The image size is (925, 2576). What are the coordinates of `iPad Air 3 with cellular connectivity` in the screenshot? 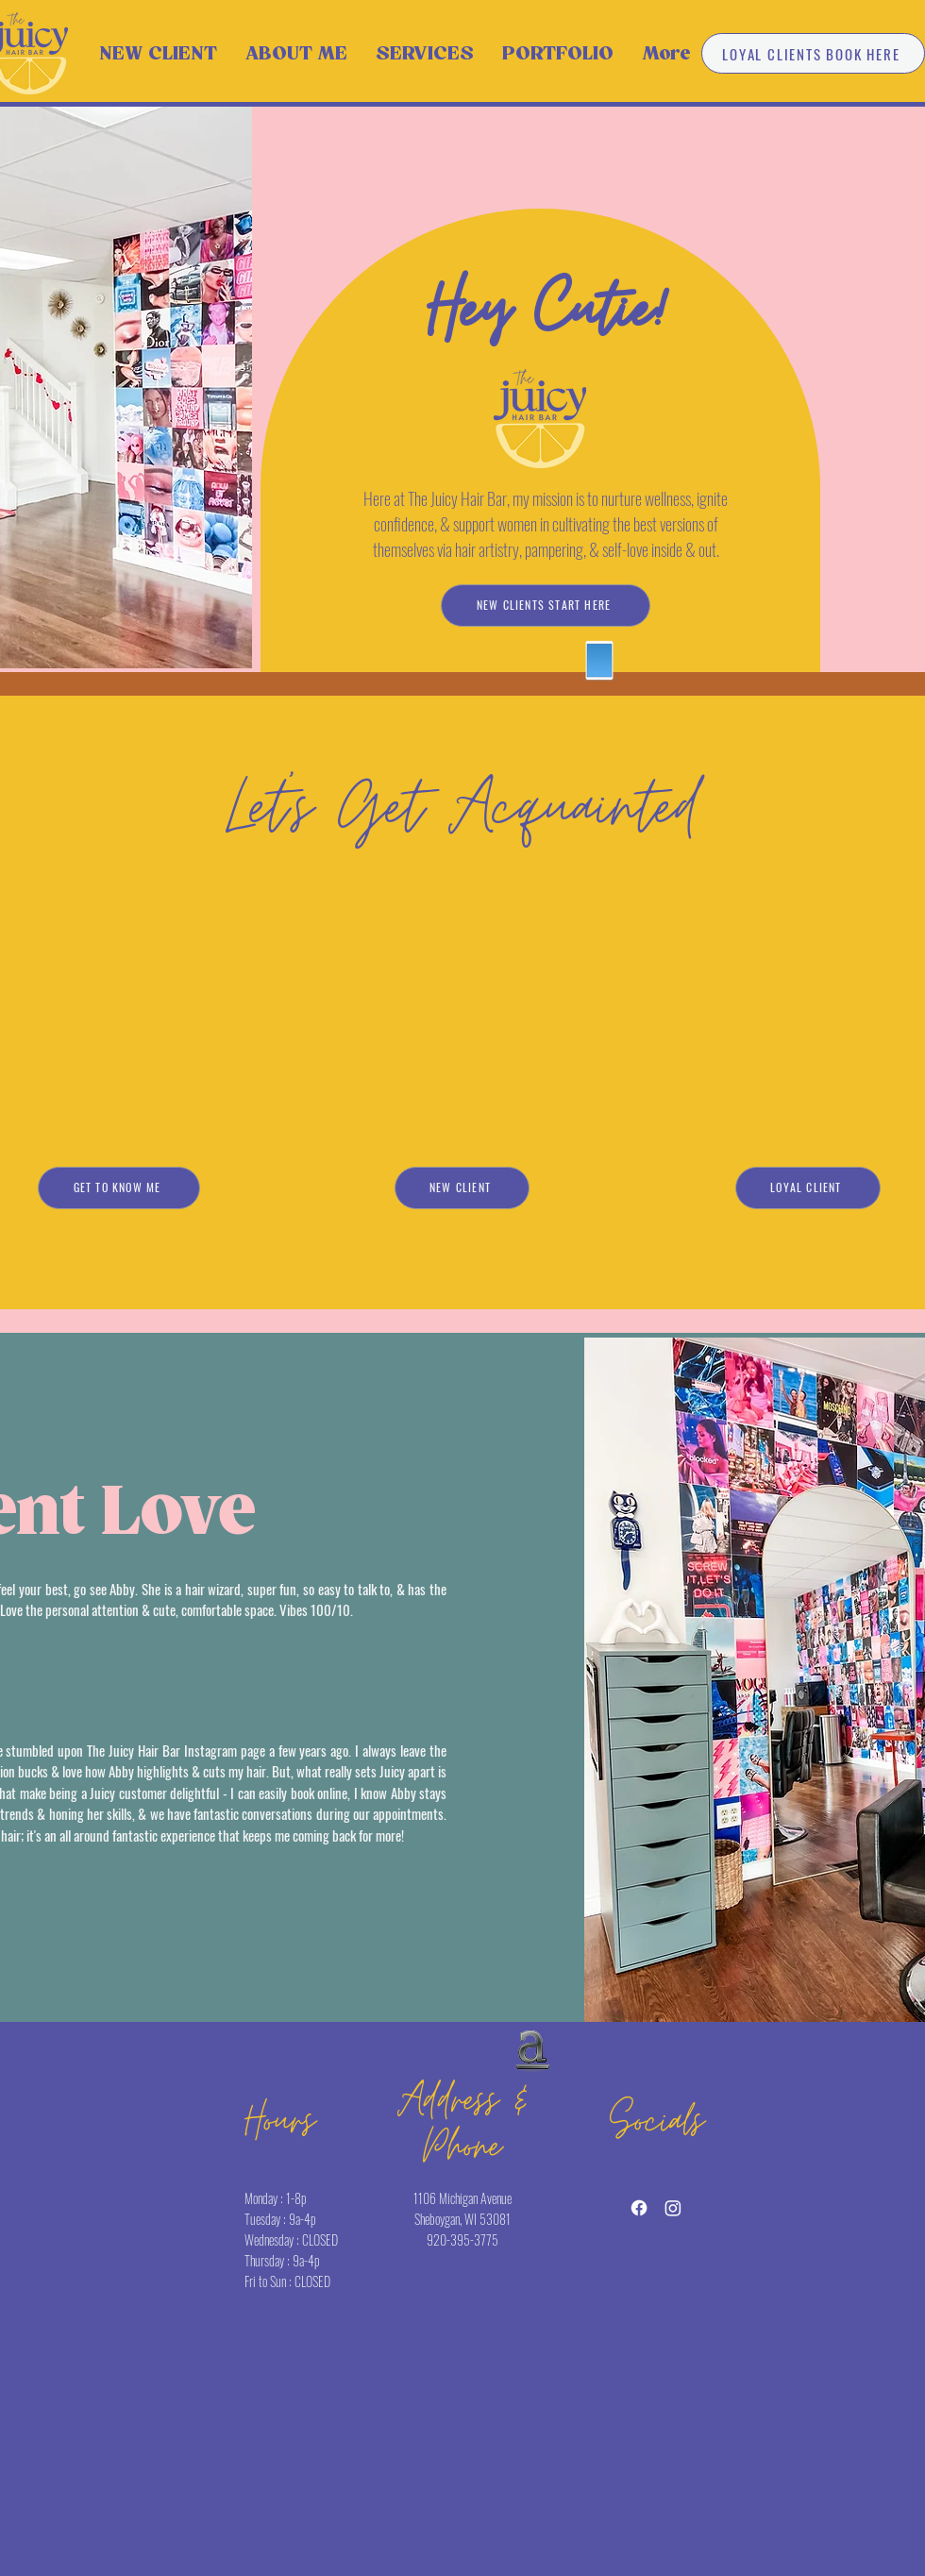 It's located at (599, 661).